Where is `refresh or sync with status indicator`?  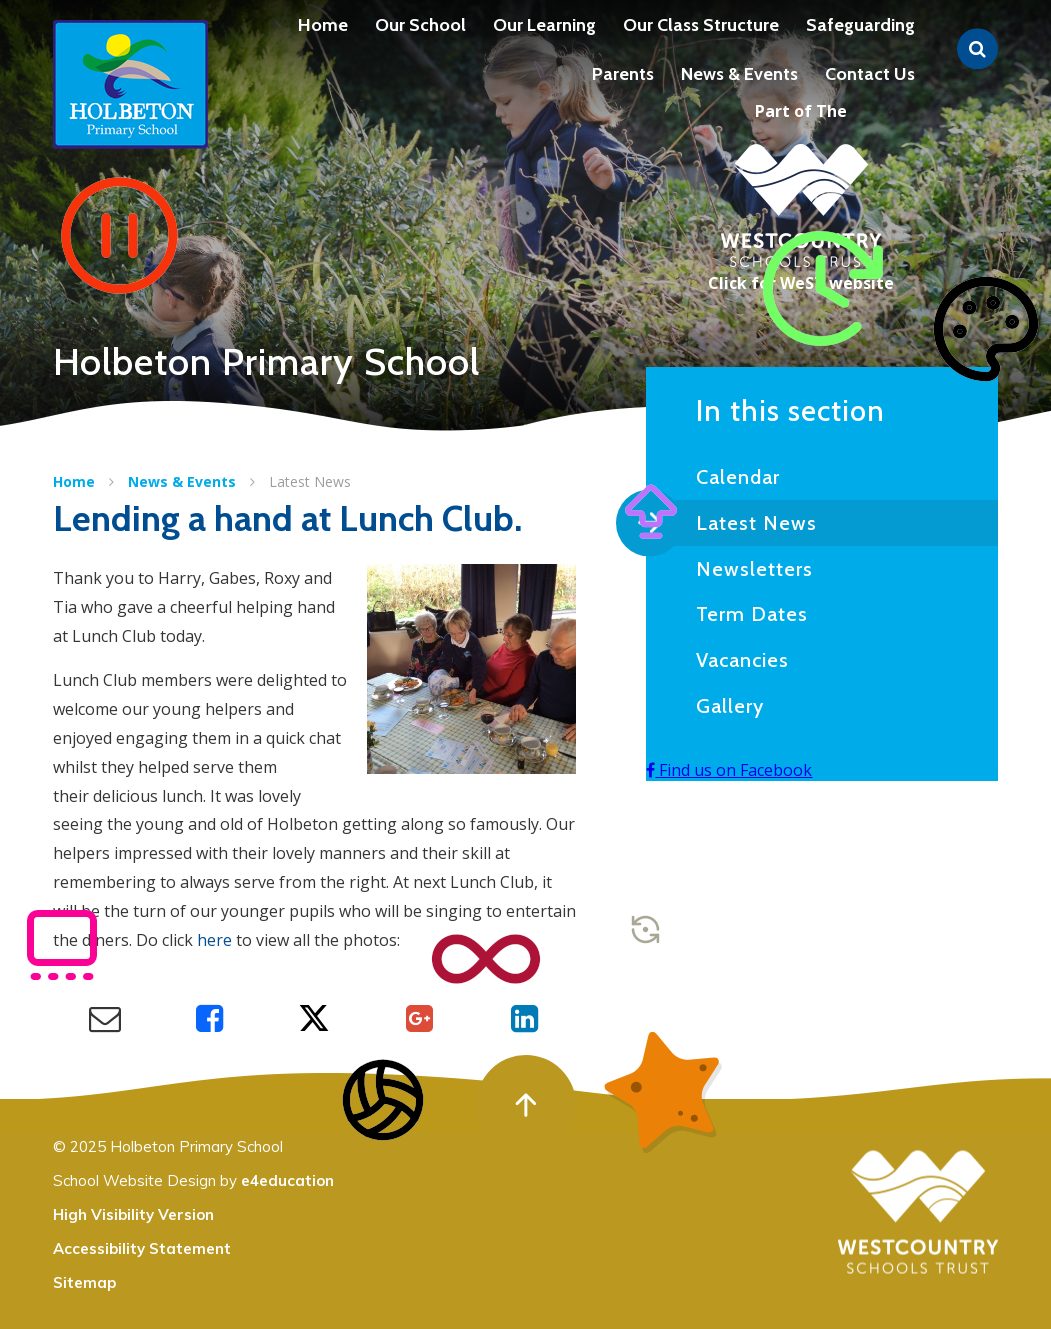 refresh or sync with status indicator is located at coordinates (645, 929).